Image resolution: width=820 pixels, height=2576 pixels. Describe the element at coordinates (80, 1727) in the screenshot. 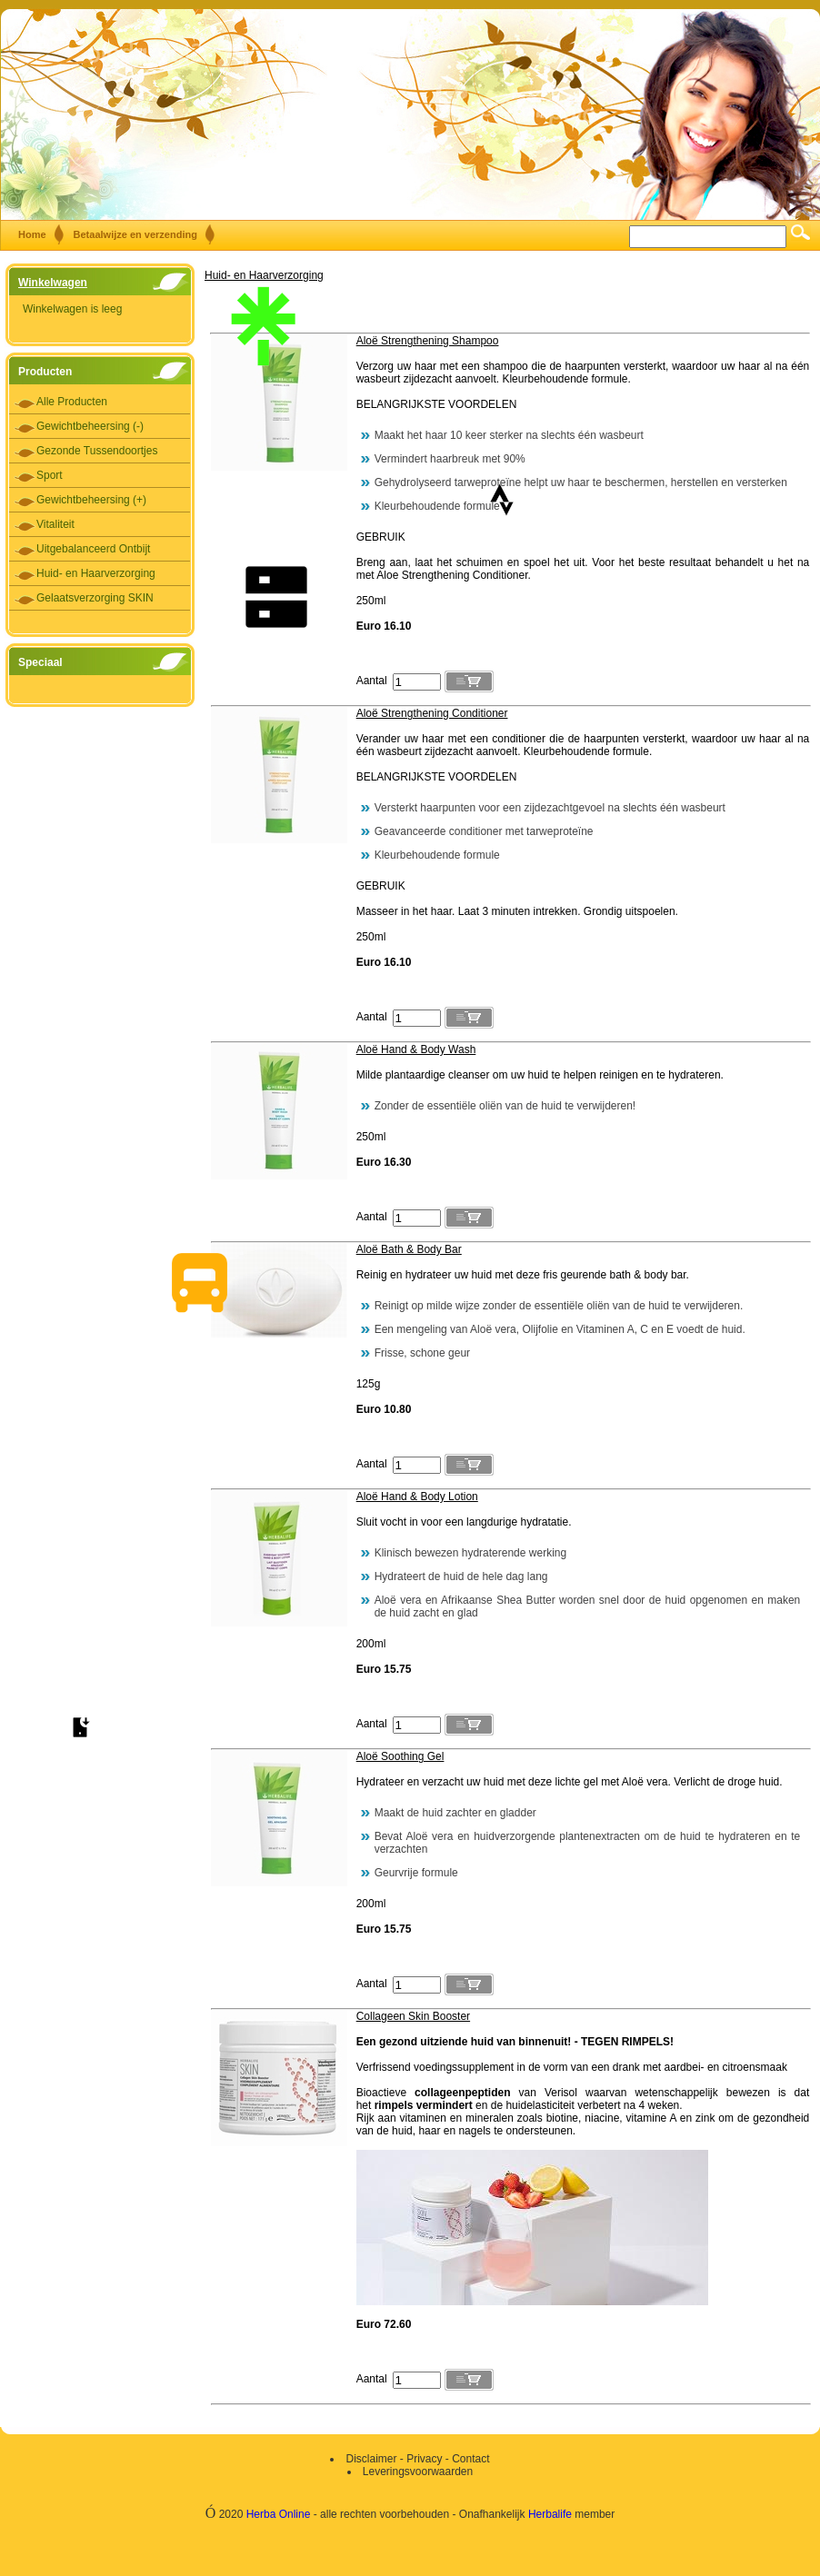

I see `download app to mobile device` at that location.